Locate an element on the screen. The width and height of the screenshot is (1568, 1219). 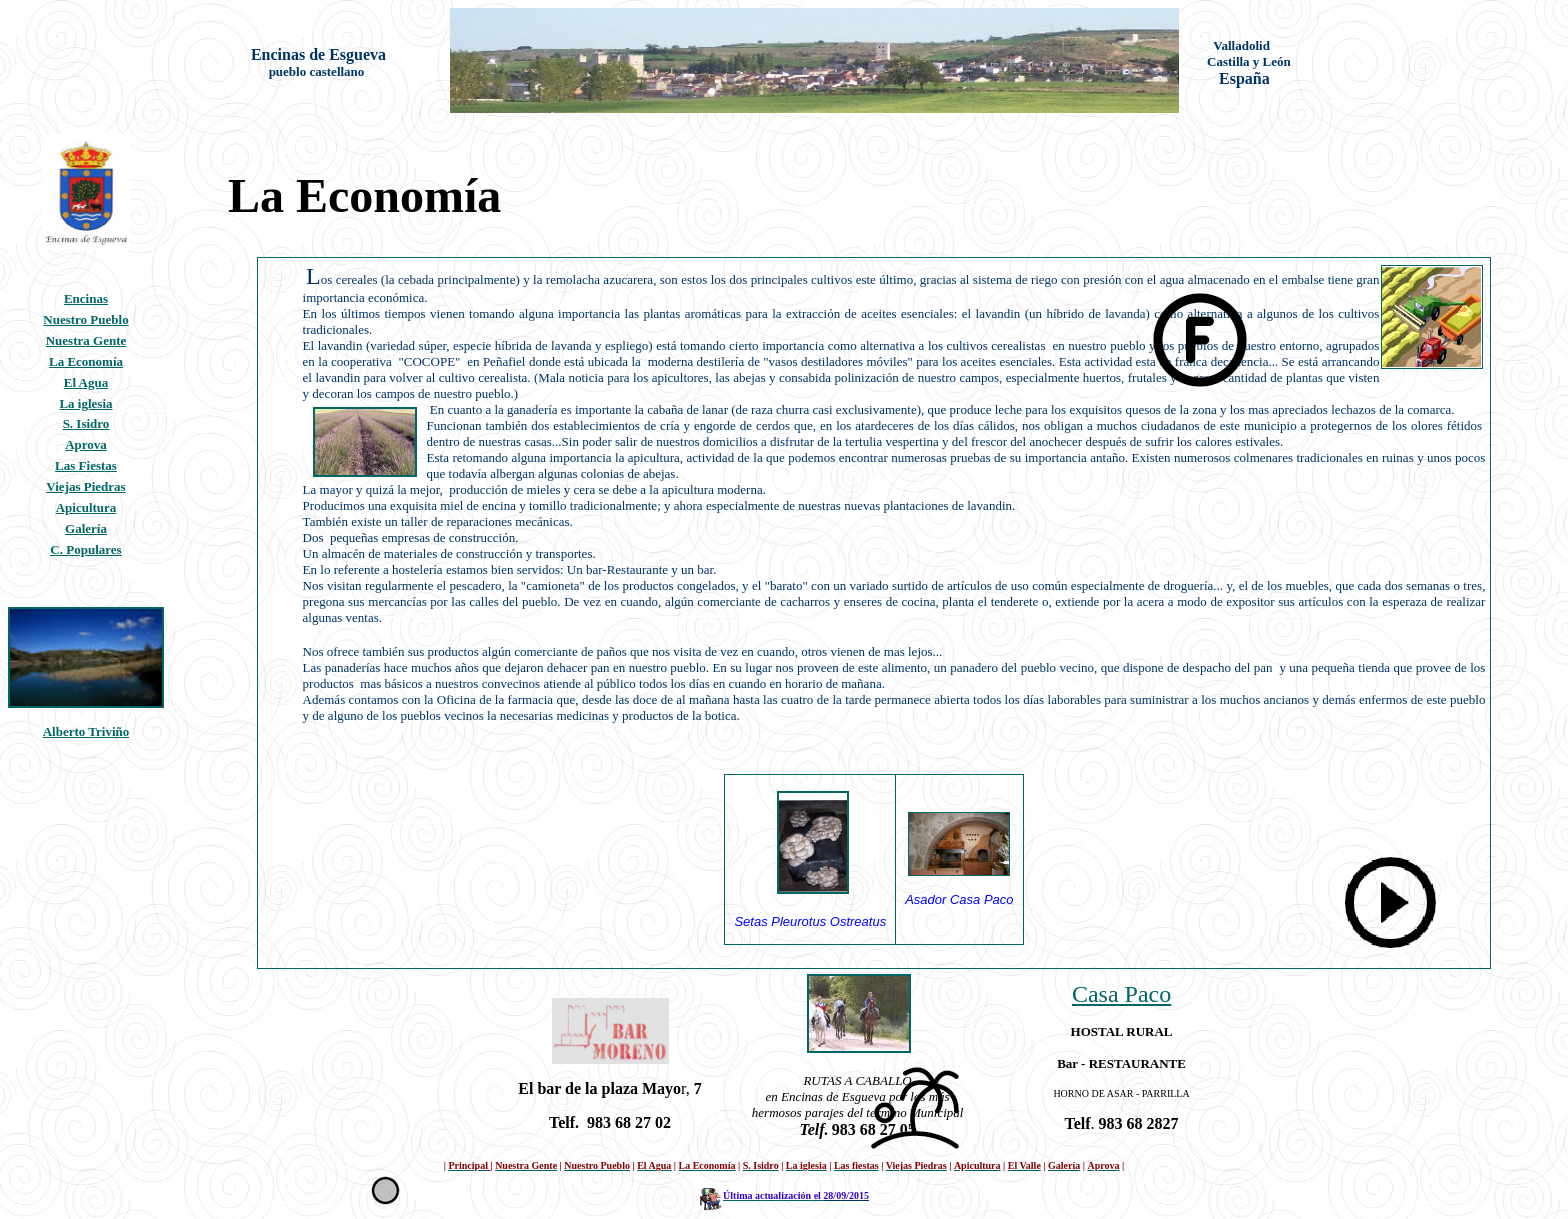
facebook shortcut or social sharing is located at coordinates (1200, 340).